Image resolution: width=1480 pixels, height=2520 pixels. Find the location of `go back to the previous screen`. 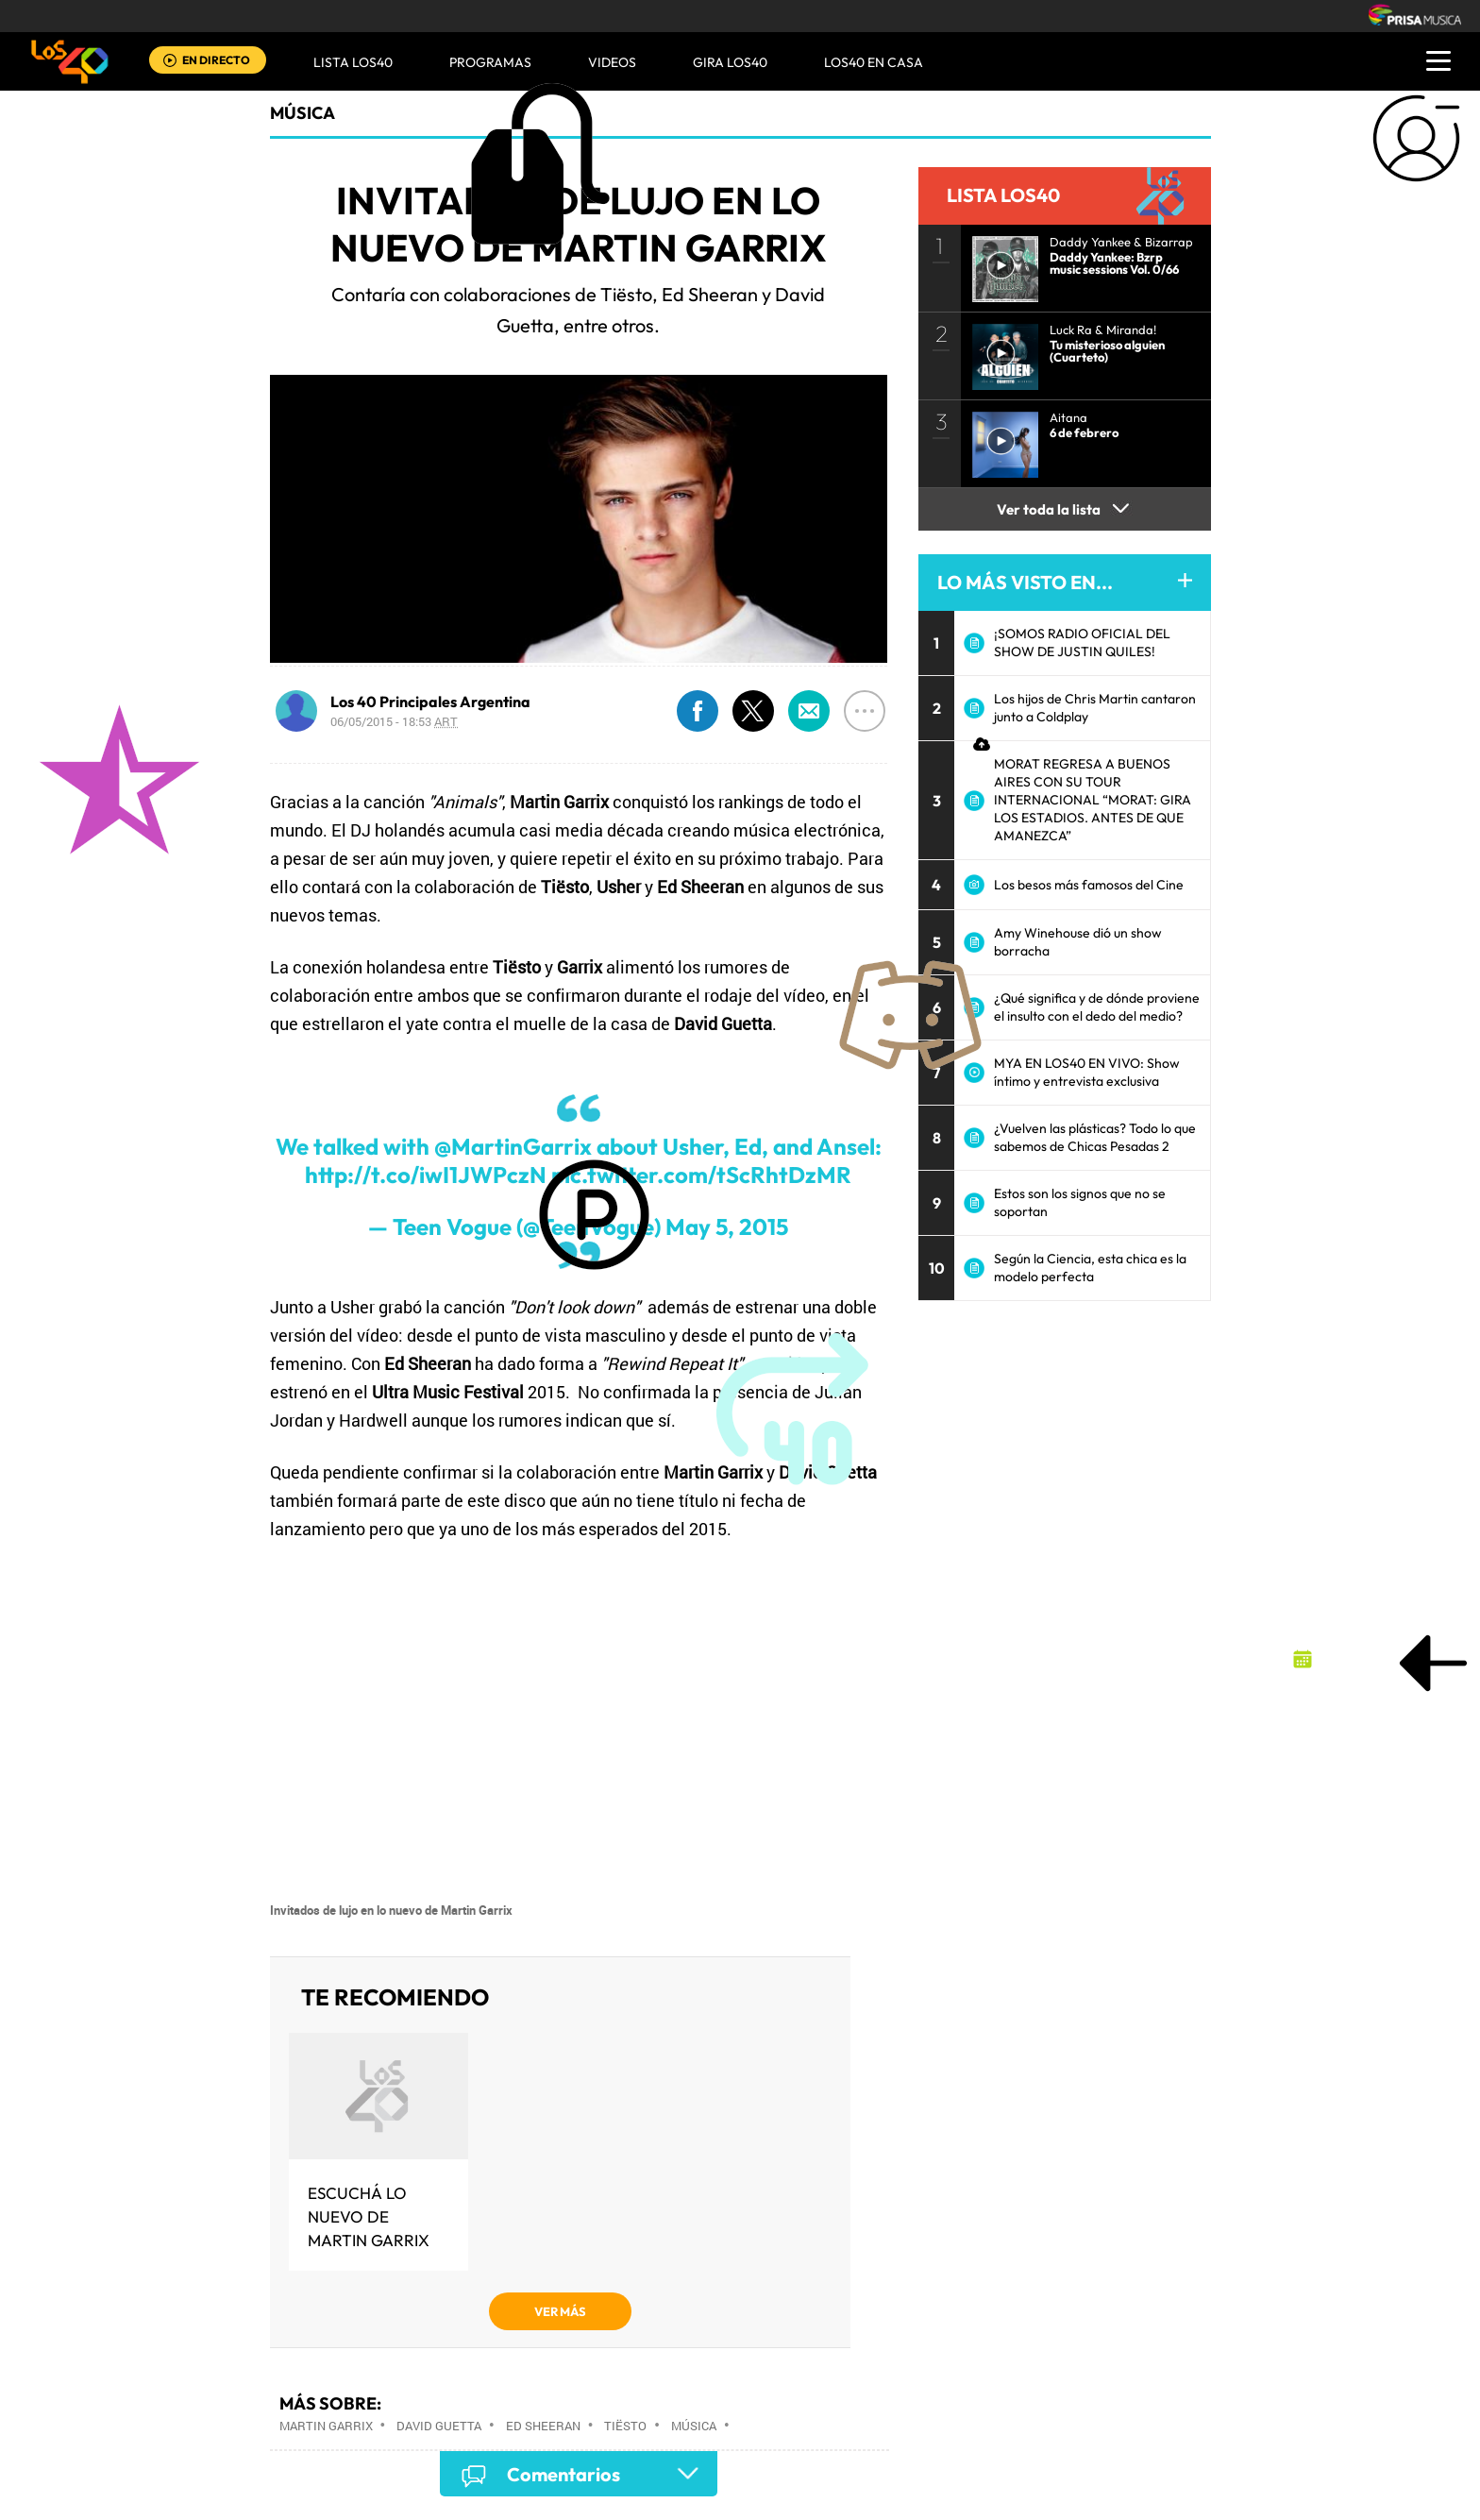

go back to the previous screen is located at coordinates (1433, 1663).